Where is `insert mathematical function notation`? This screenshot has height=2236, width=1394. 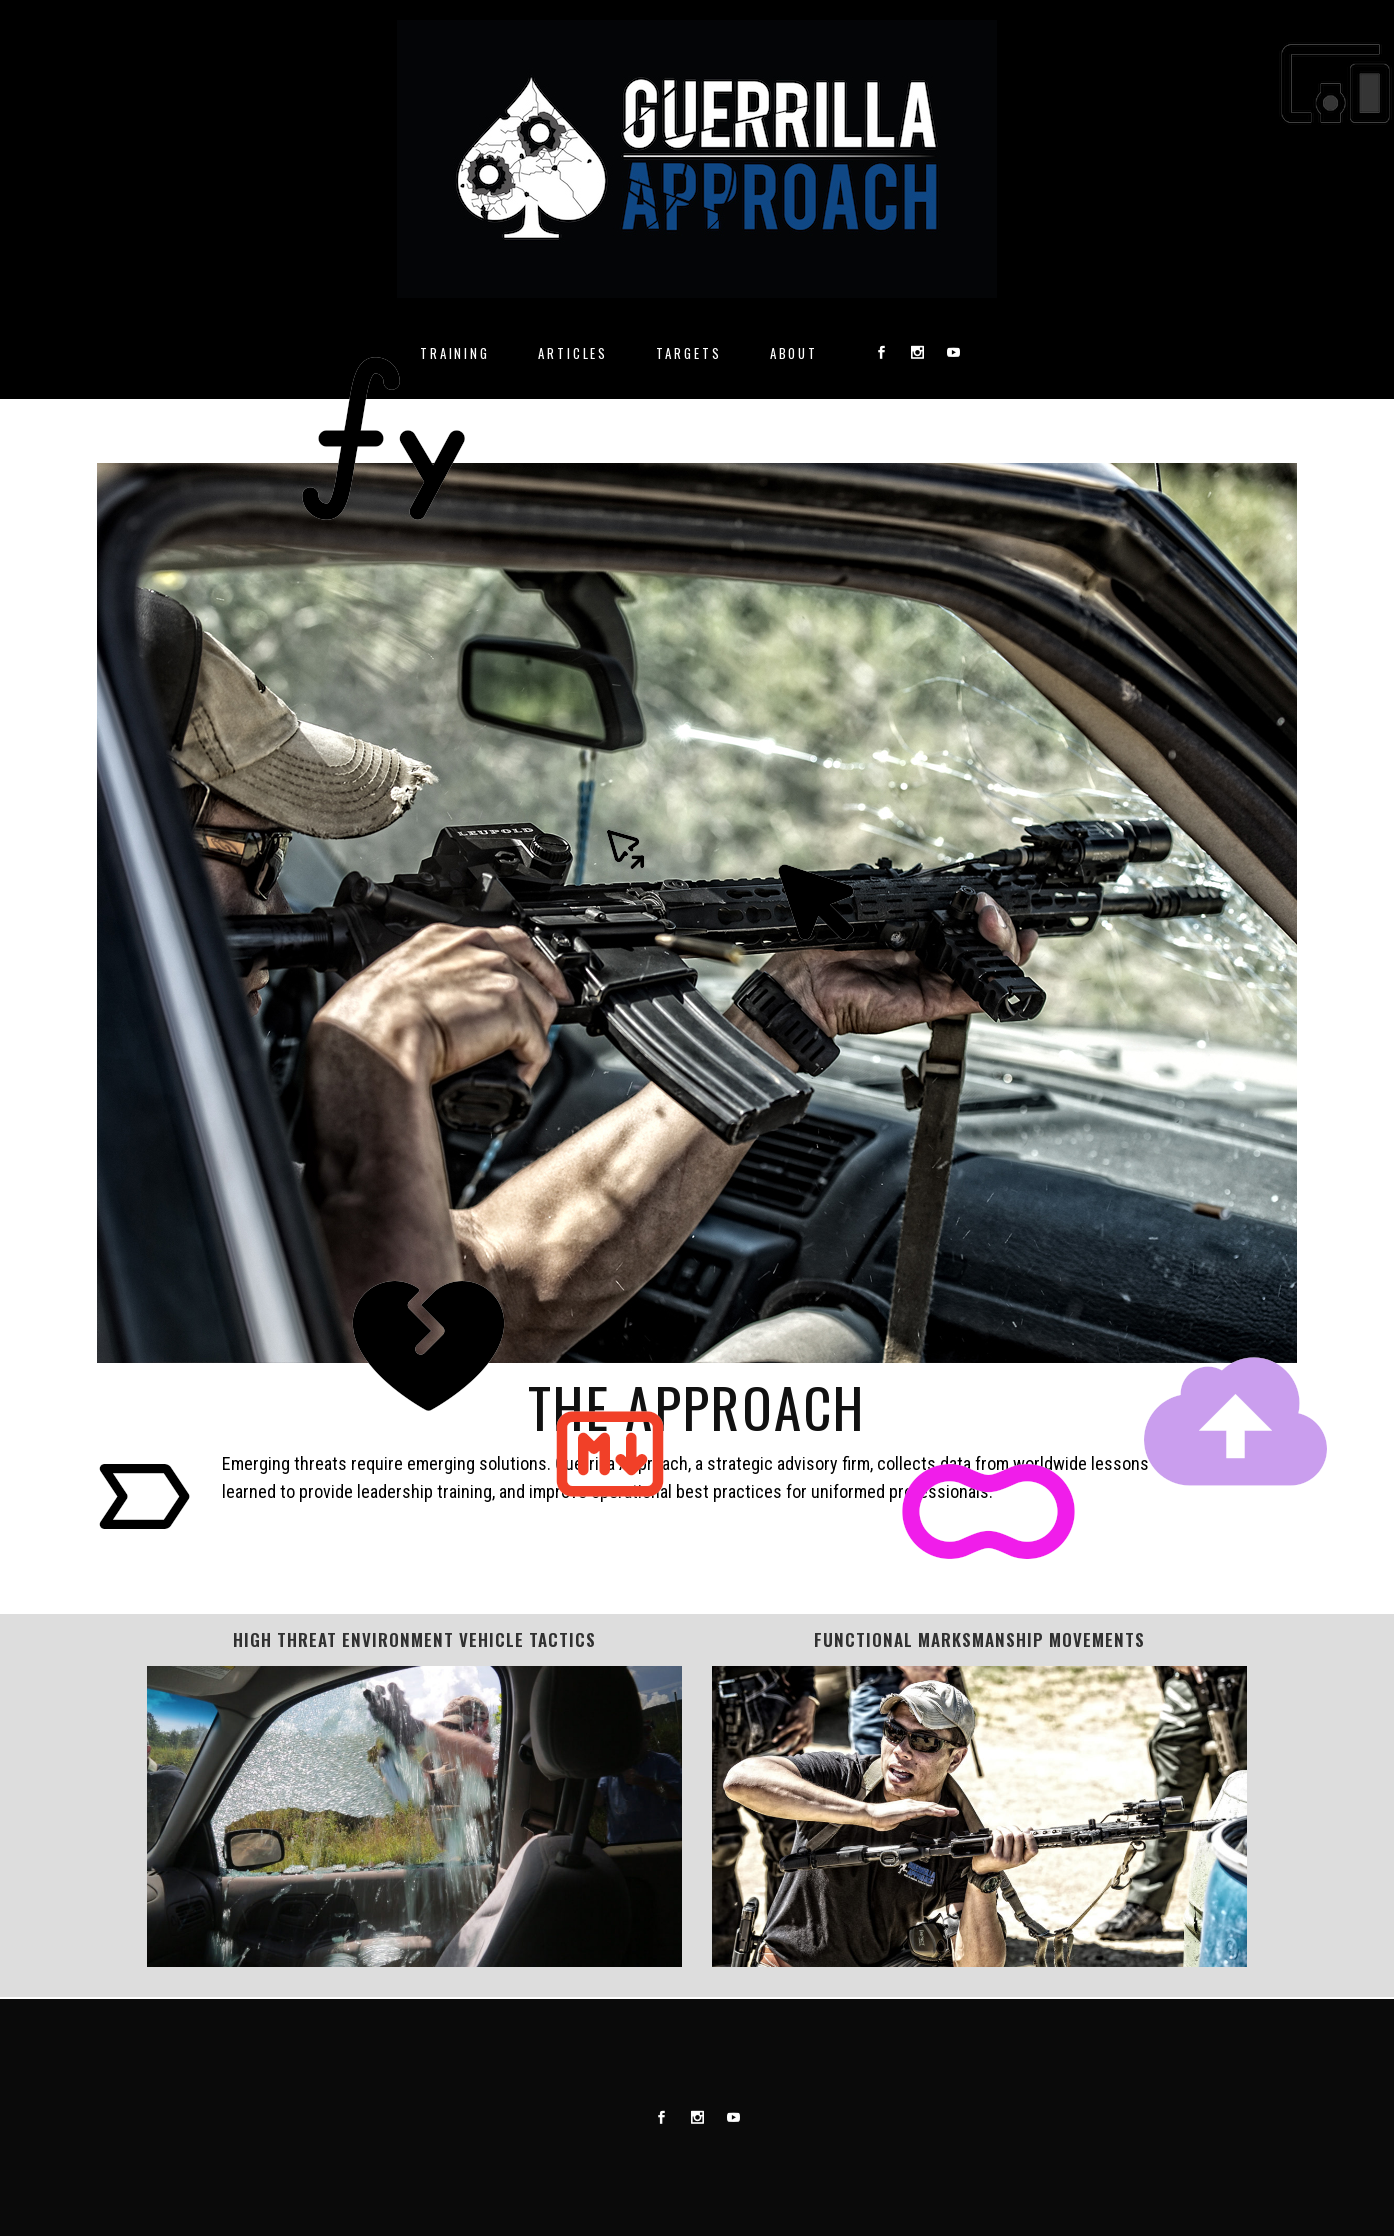 insert mathematical function notation is located at coordinates (383, 438).